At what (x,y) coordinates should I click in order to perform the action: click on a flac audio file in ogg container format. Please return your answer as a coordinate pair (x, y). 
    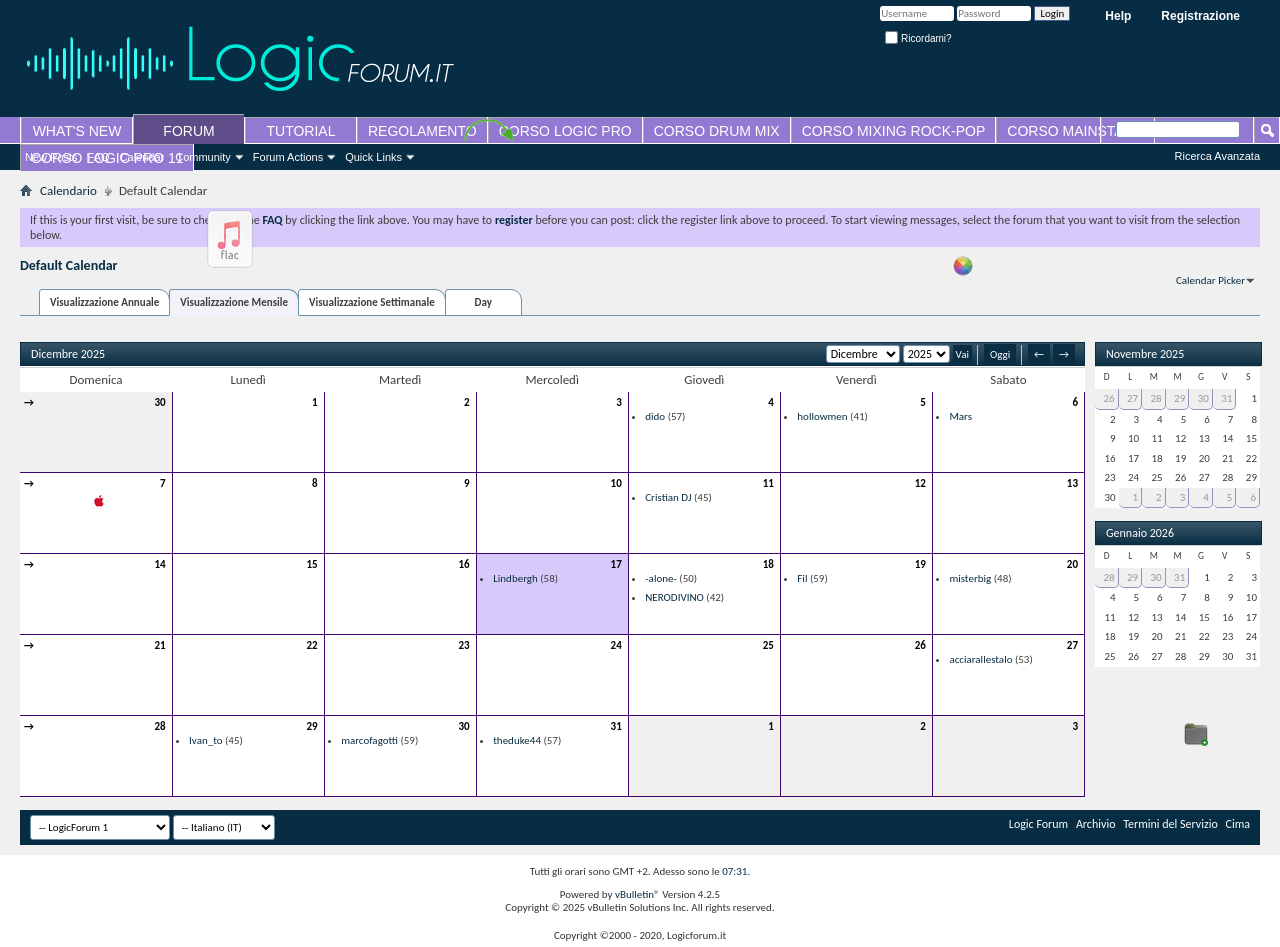
    Looking at the image, I should click on (230, 239).